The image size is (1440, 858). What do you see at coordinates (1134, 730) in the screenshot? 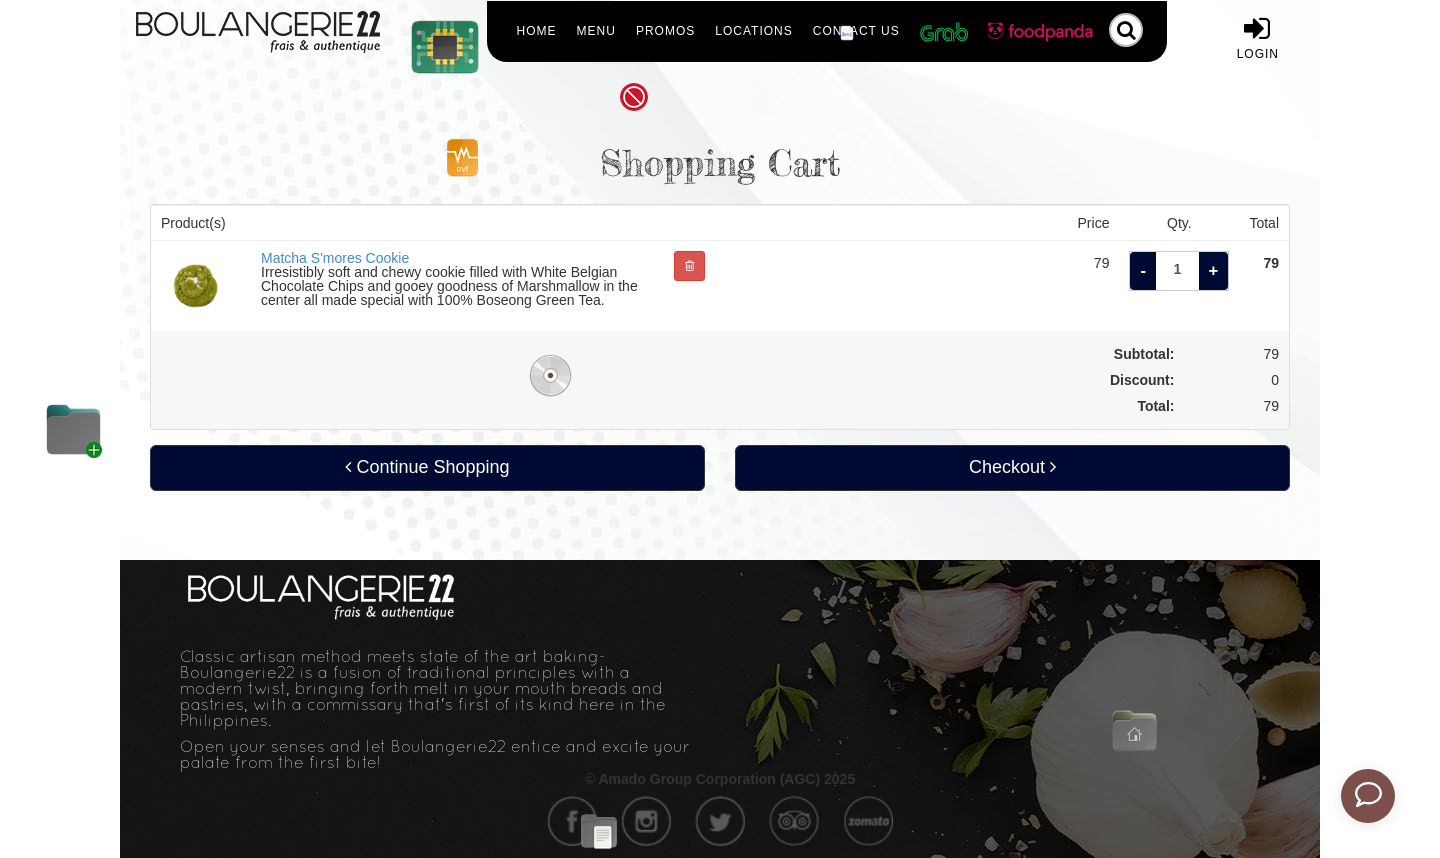
I see `access your home folder` at bounding box center [1134, 730].